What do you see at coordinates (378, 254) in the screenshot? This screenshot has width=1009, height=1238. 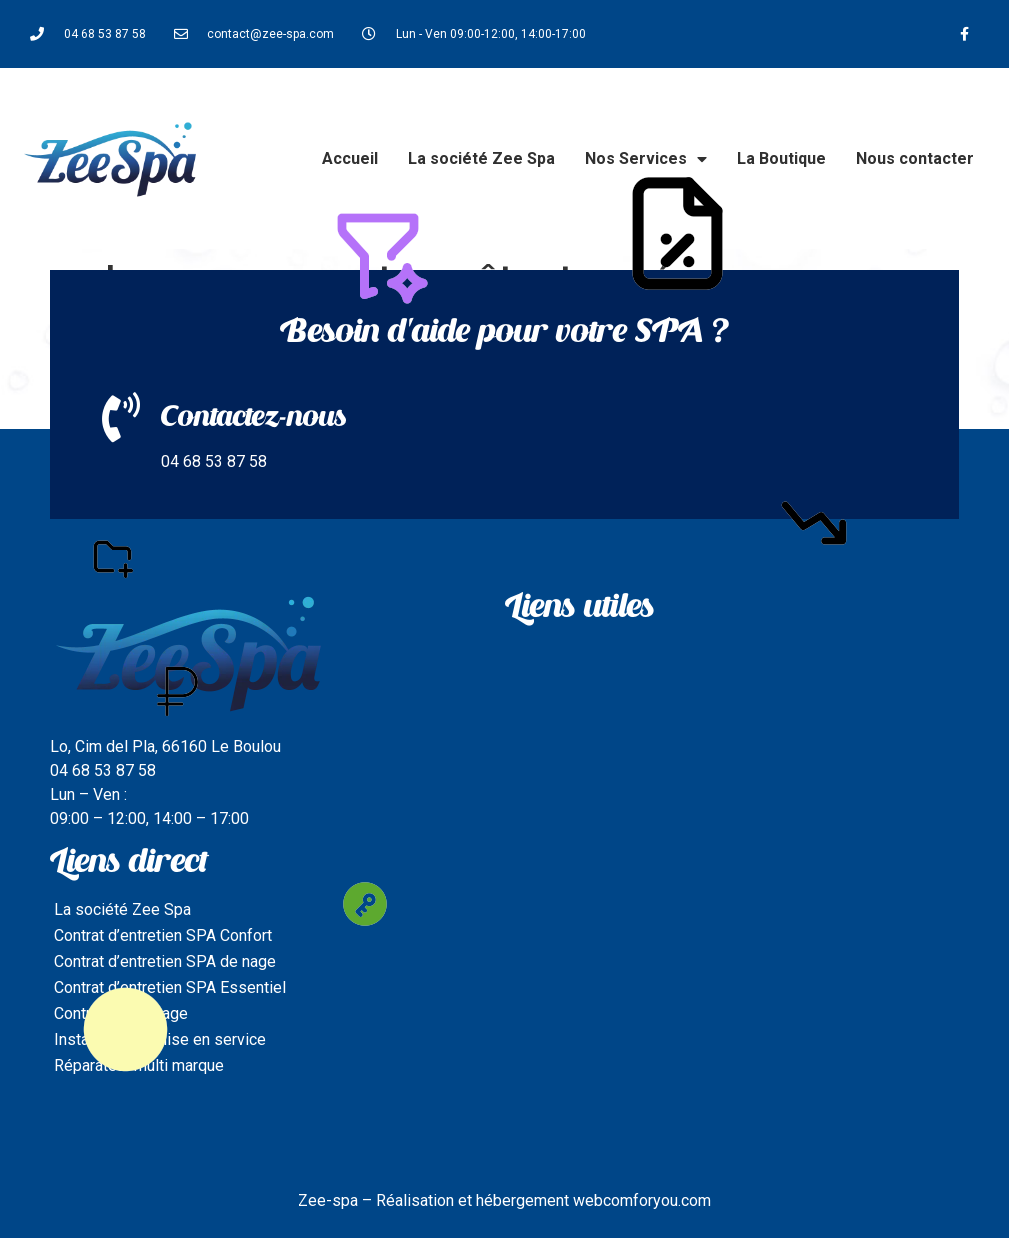 I see `apply smart or AI-powered filters` at bounding box center [378, 254].